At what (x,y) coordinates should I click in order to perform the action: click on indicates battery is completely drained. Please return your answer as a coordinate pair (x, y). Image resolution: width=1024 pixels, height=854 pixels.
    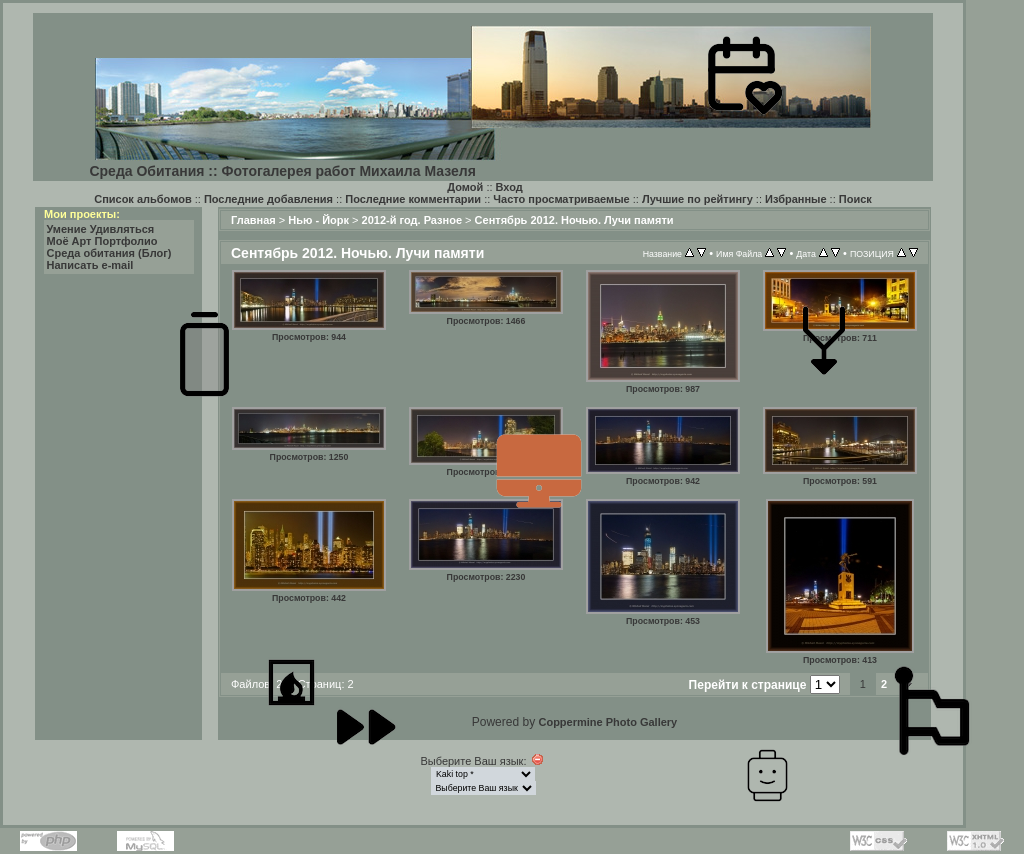
    Looking at the image, I should click on (204, 355).